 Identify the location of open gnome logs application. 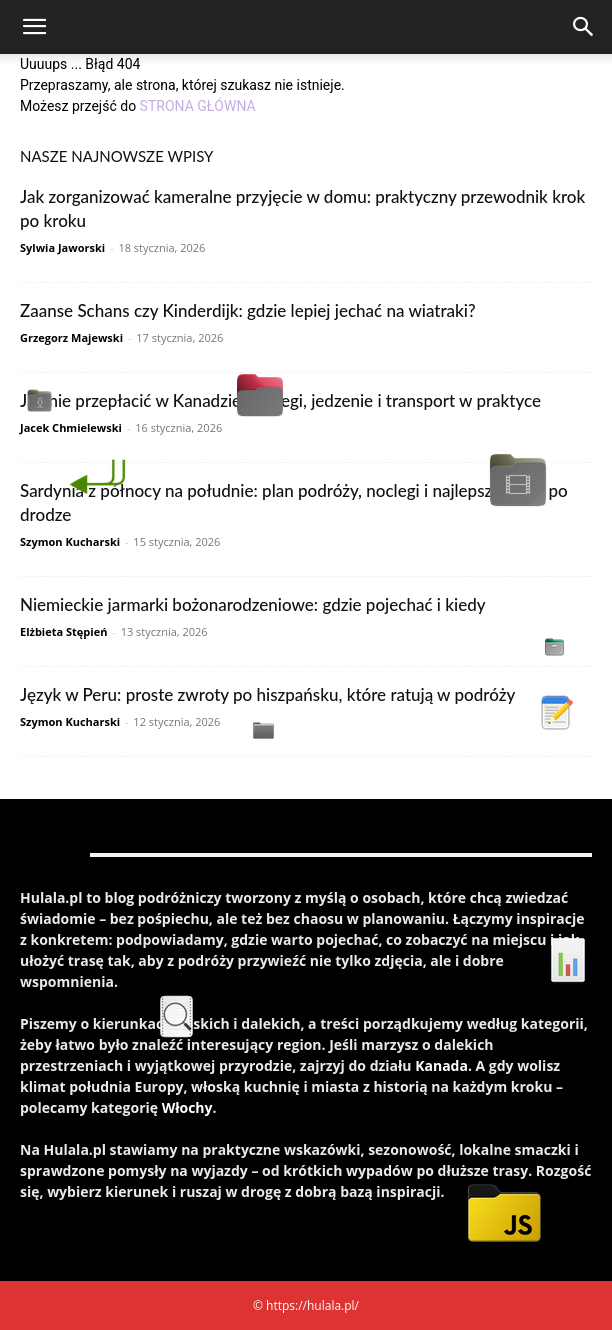
(176, 1016).